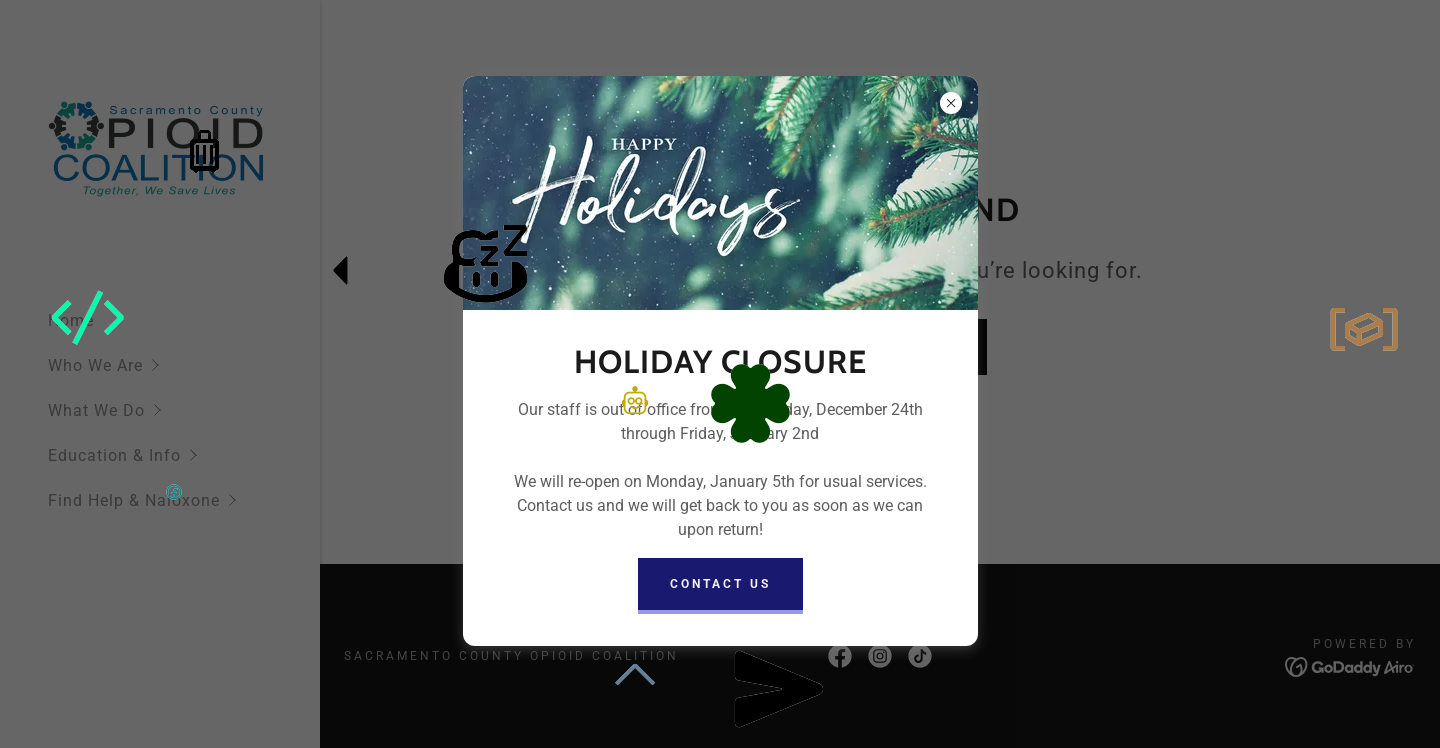 This screenshot has width=1440, height=748. I want to click on indicates a lucky or bonus reward, so click(750, 403).